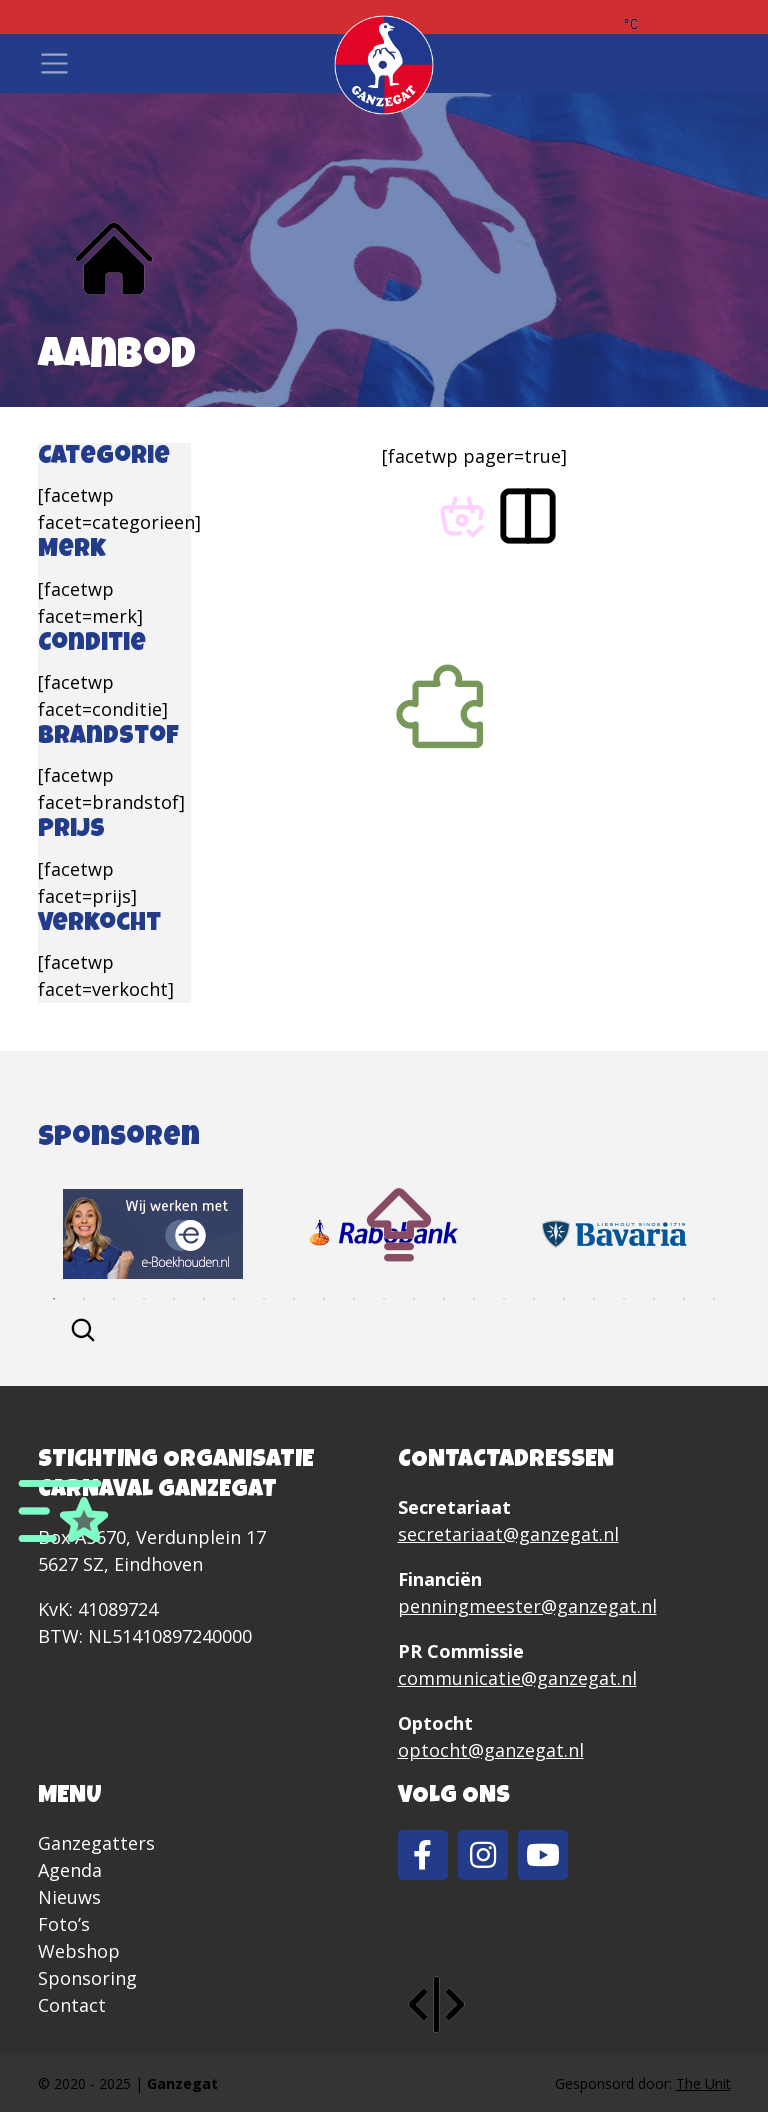 This screenshot has height=2112, width=768. What do you see at coordinates (60, 1511) in the screenshot?
I see `view your favorites list` at bounding box center [60, 1511].